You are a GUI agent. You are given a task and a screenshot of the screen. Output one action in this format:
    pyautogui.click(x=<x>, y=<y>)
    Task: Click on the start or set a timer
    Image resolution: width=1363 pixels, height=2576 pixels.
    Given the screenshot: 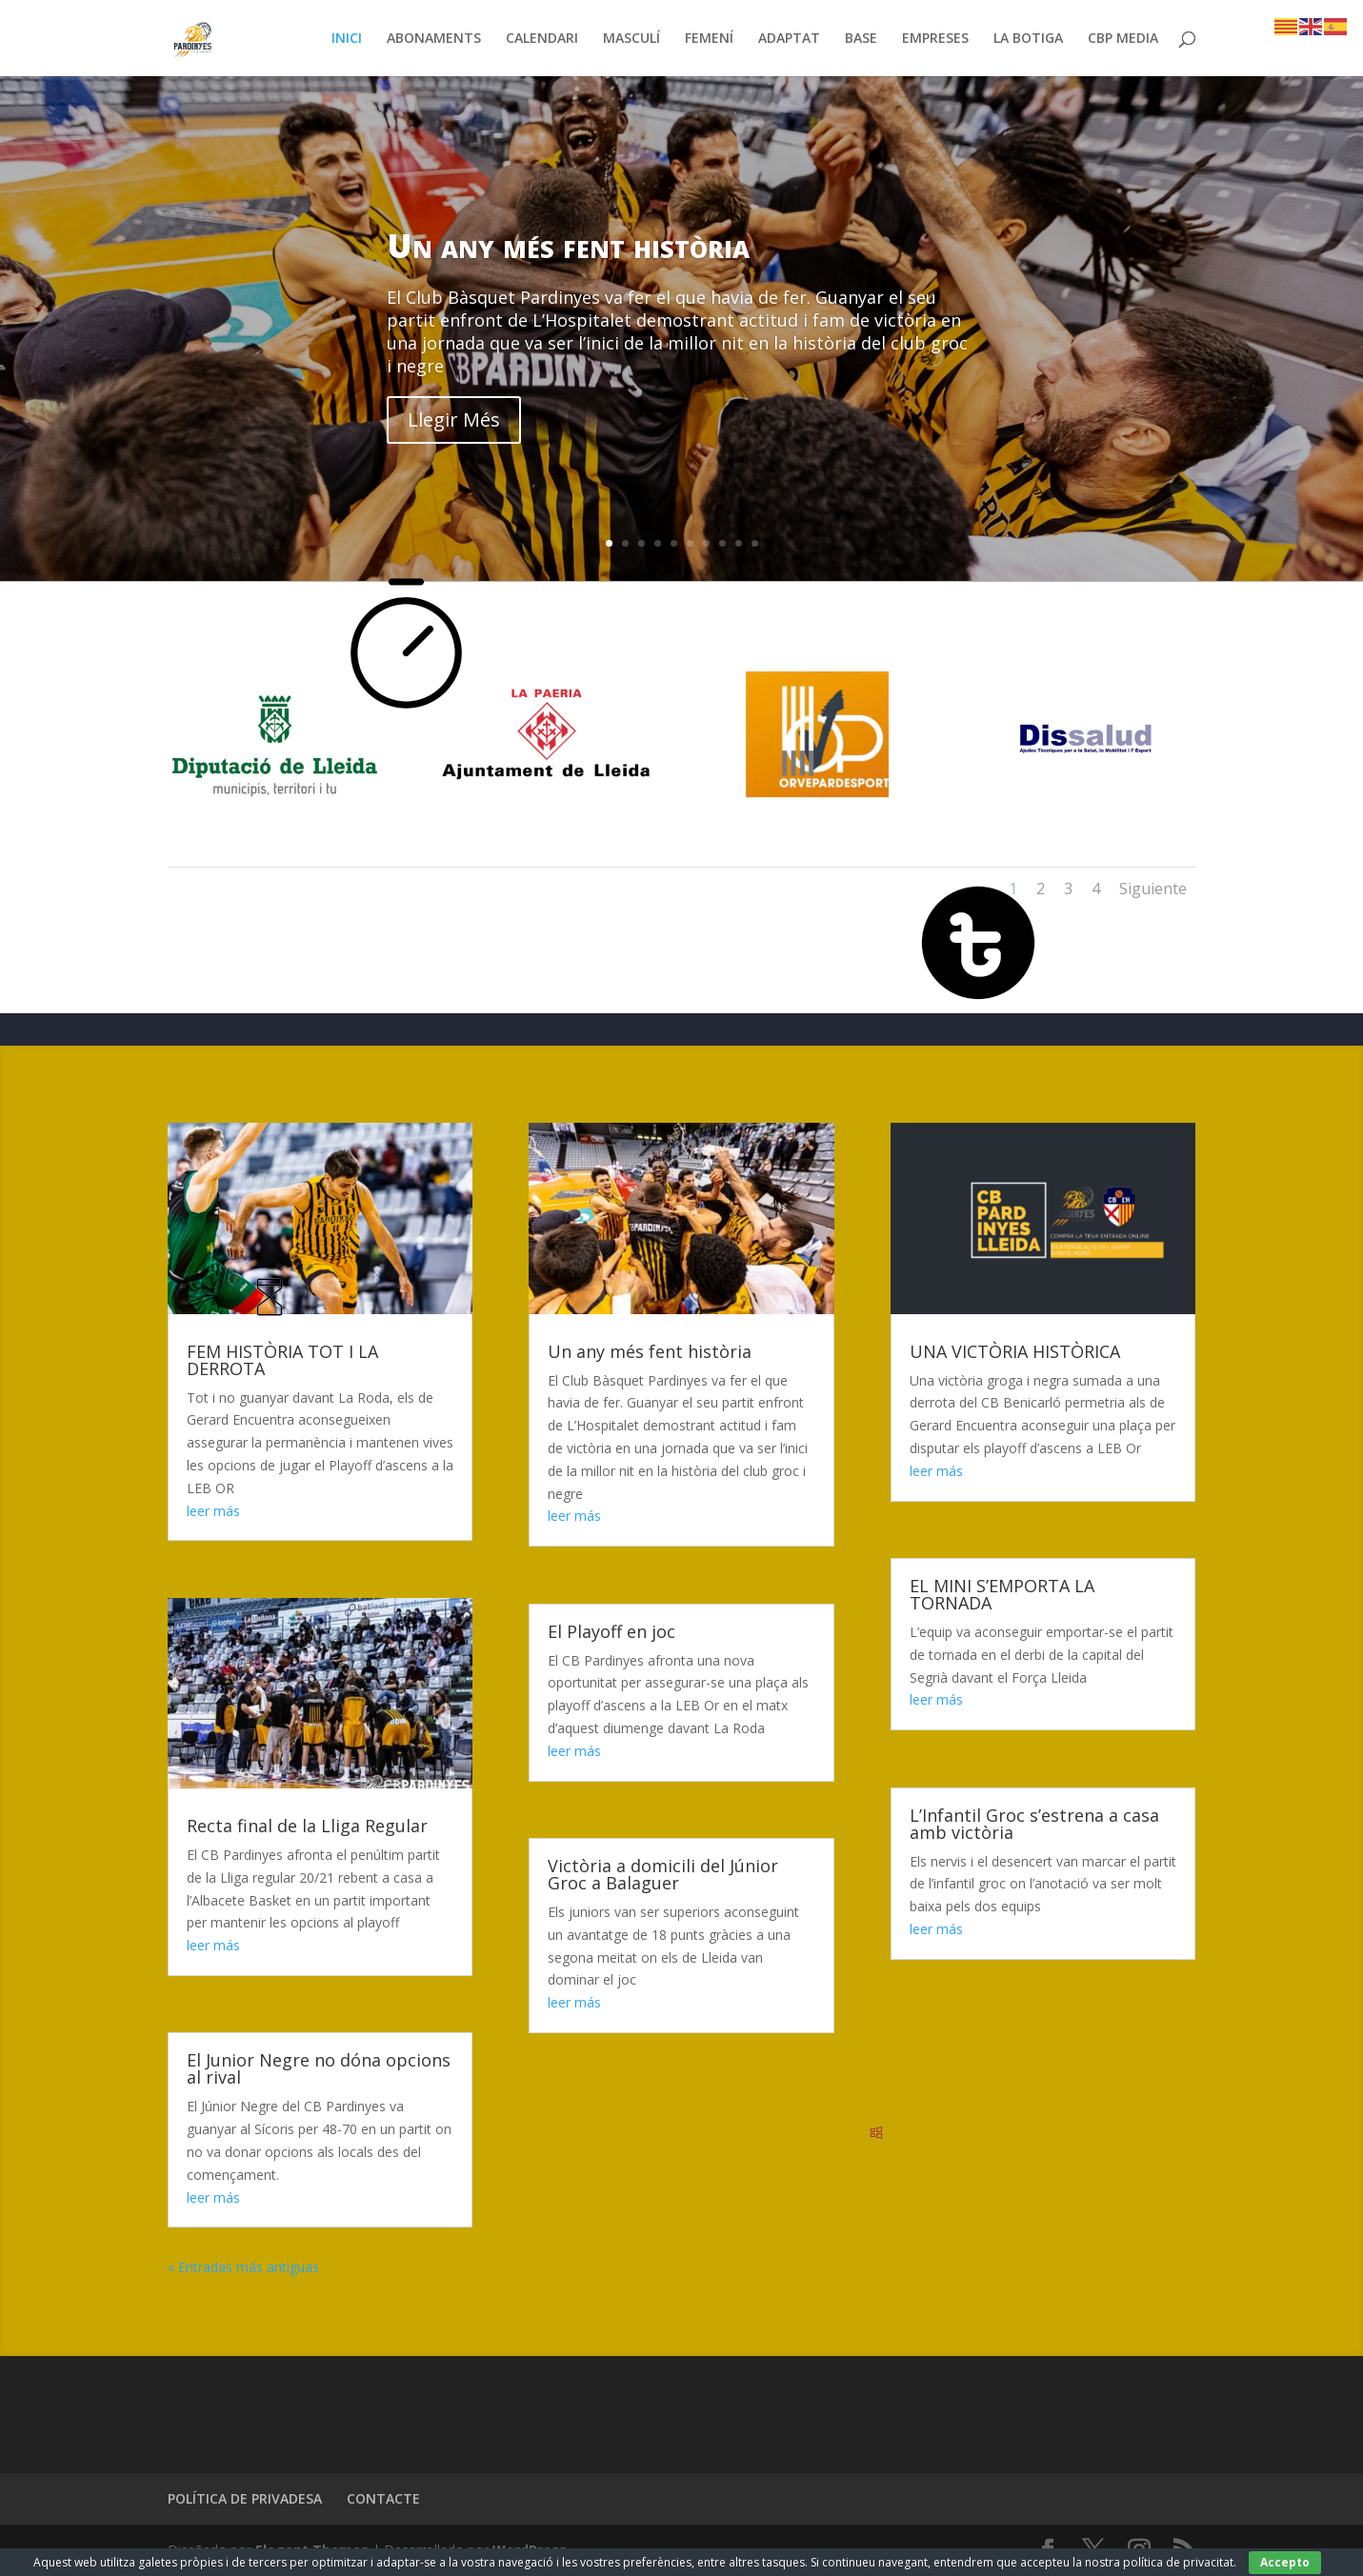 What is the action you would take?
    pyautogui.click(x=406, y=648)
    